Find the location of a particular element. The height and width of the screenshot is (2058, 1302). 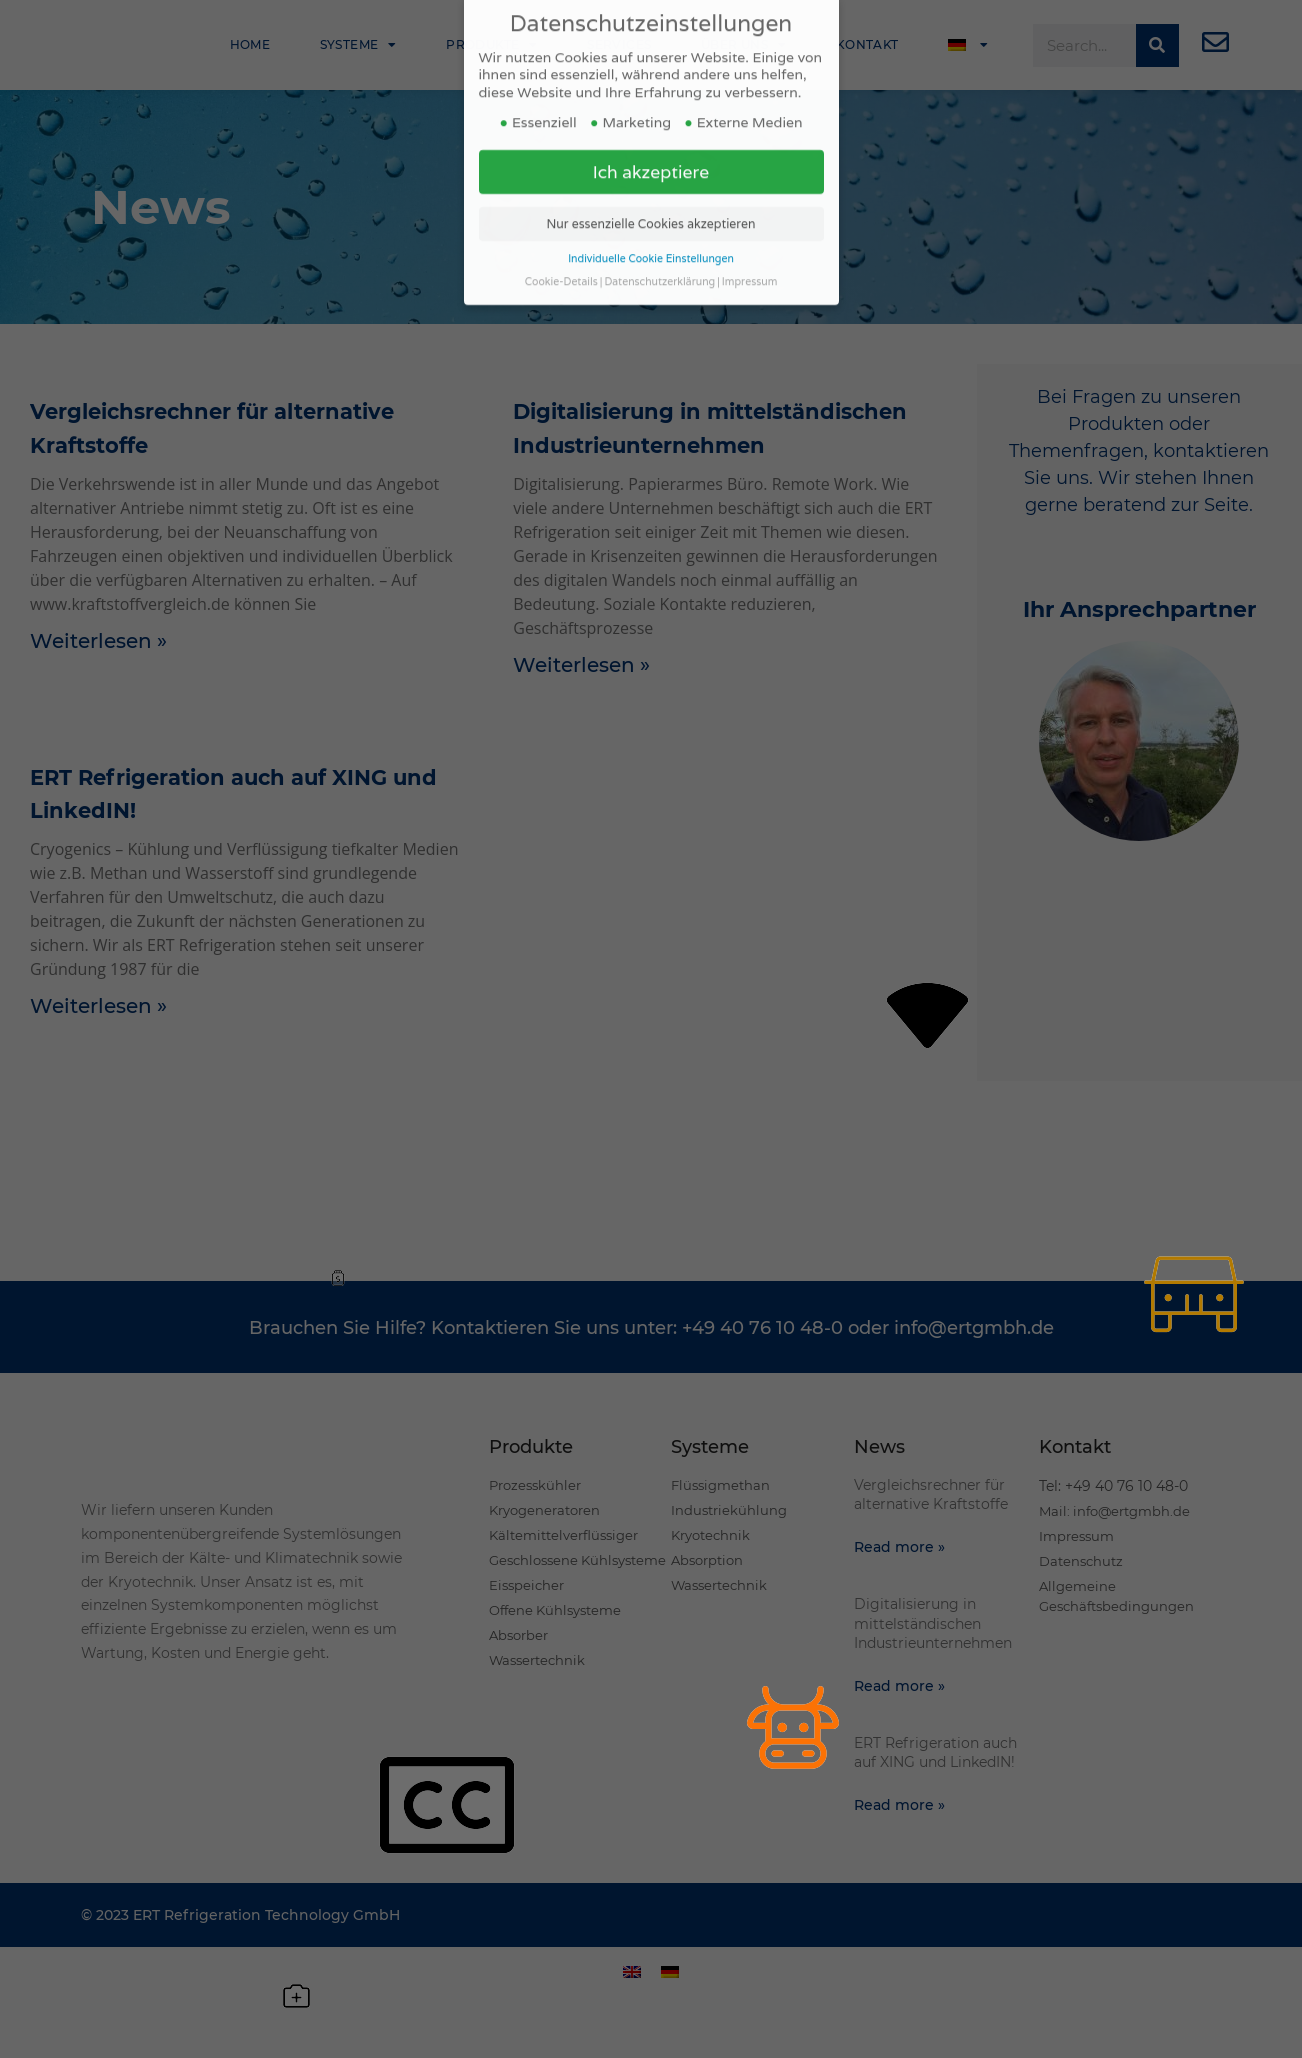

browse farm or agriculture related content is located at coordinates (793, 1729).